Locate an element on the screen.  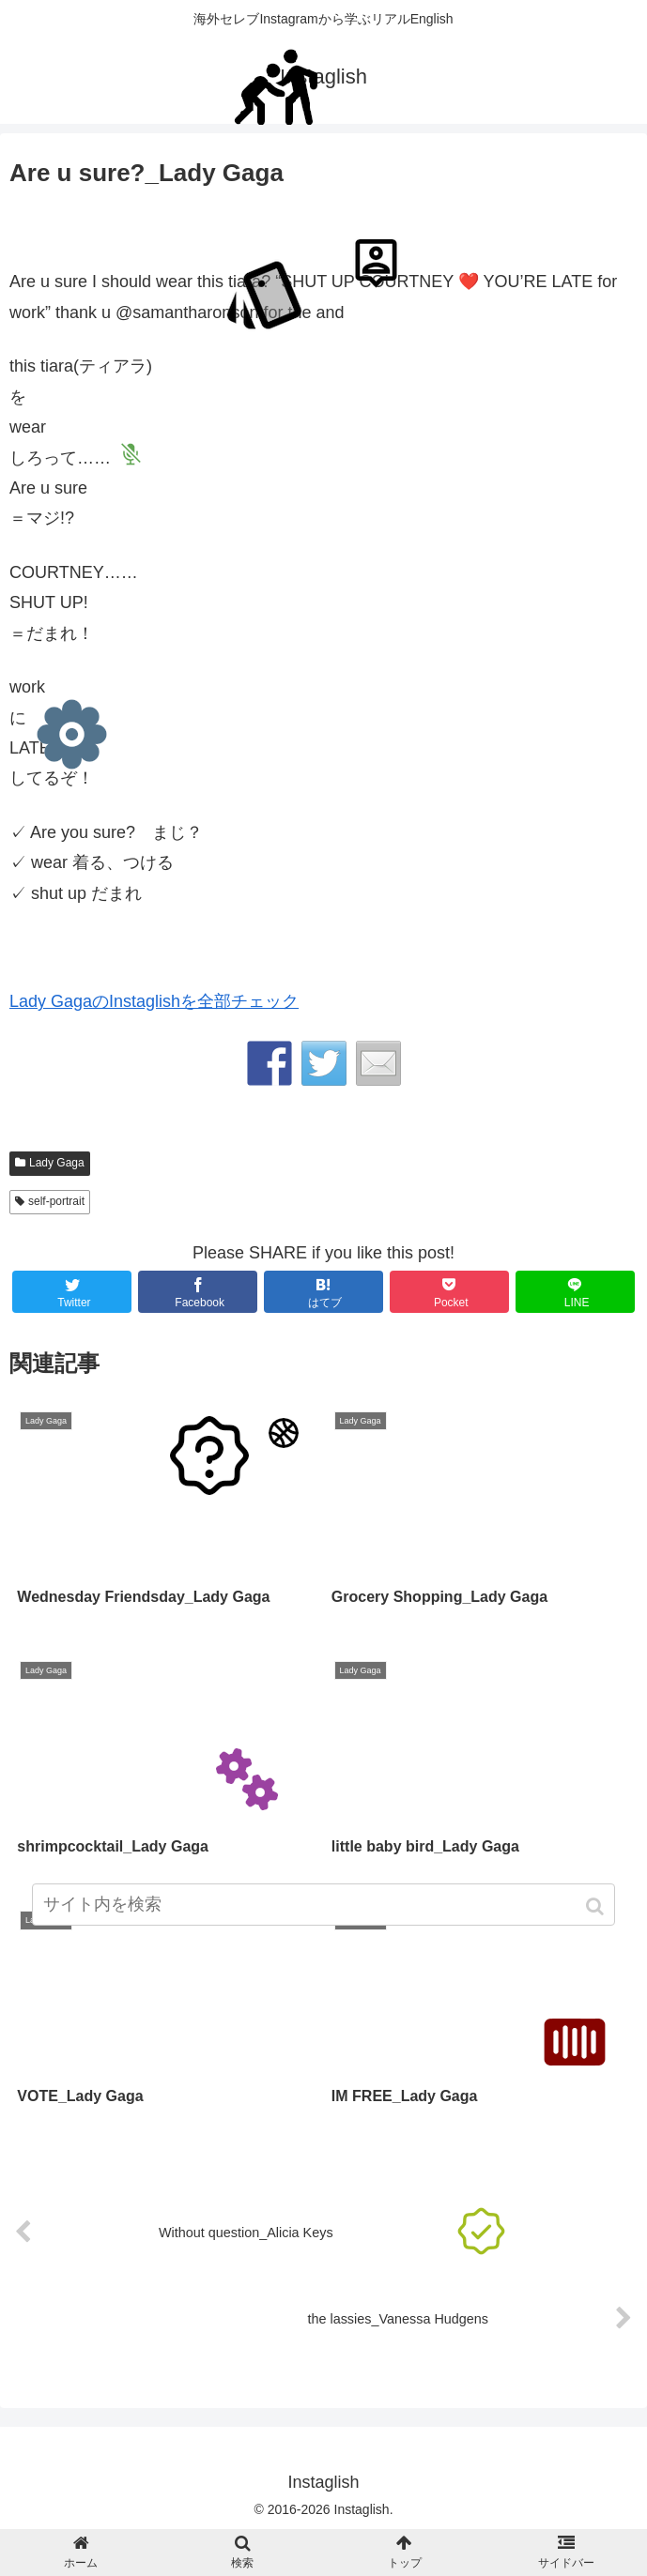
access help or FAQ section is located at coordinates (209, 1456).